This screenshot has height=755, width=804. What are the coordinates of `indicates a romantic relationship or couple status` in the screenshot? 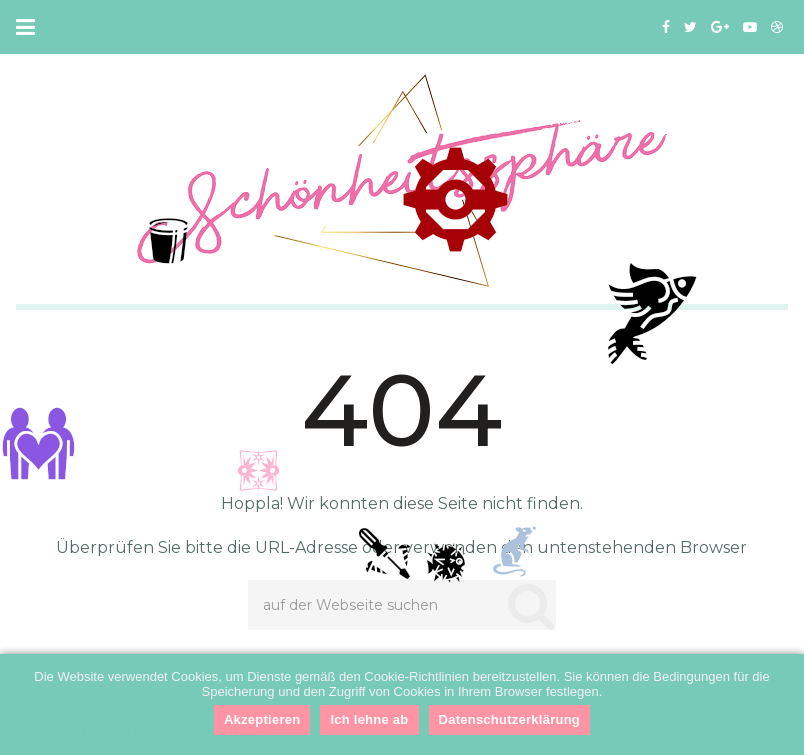 It's located at (38, 443).